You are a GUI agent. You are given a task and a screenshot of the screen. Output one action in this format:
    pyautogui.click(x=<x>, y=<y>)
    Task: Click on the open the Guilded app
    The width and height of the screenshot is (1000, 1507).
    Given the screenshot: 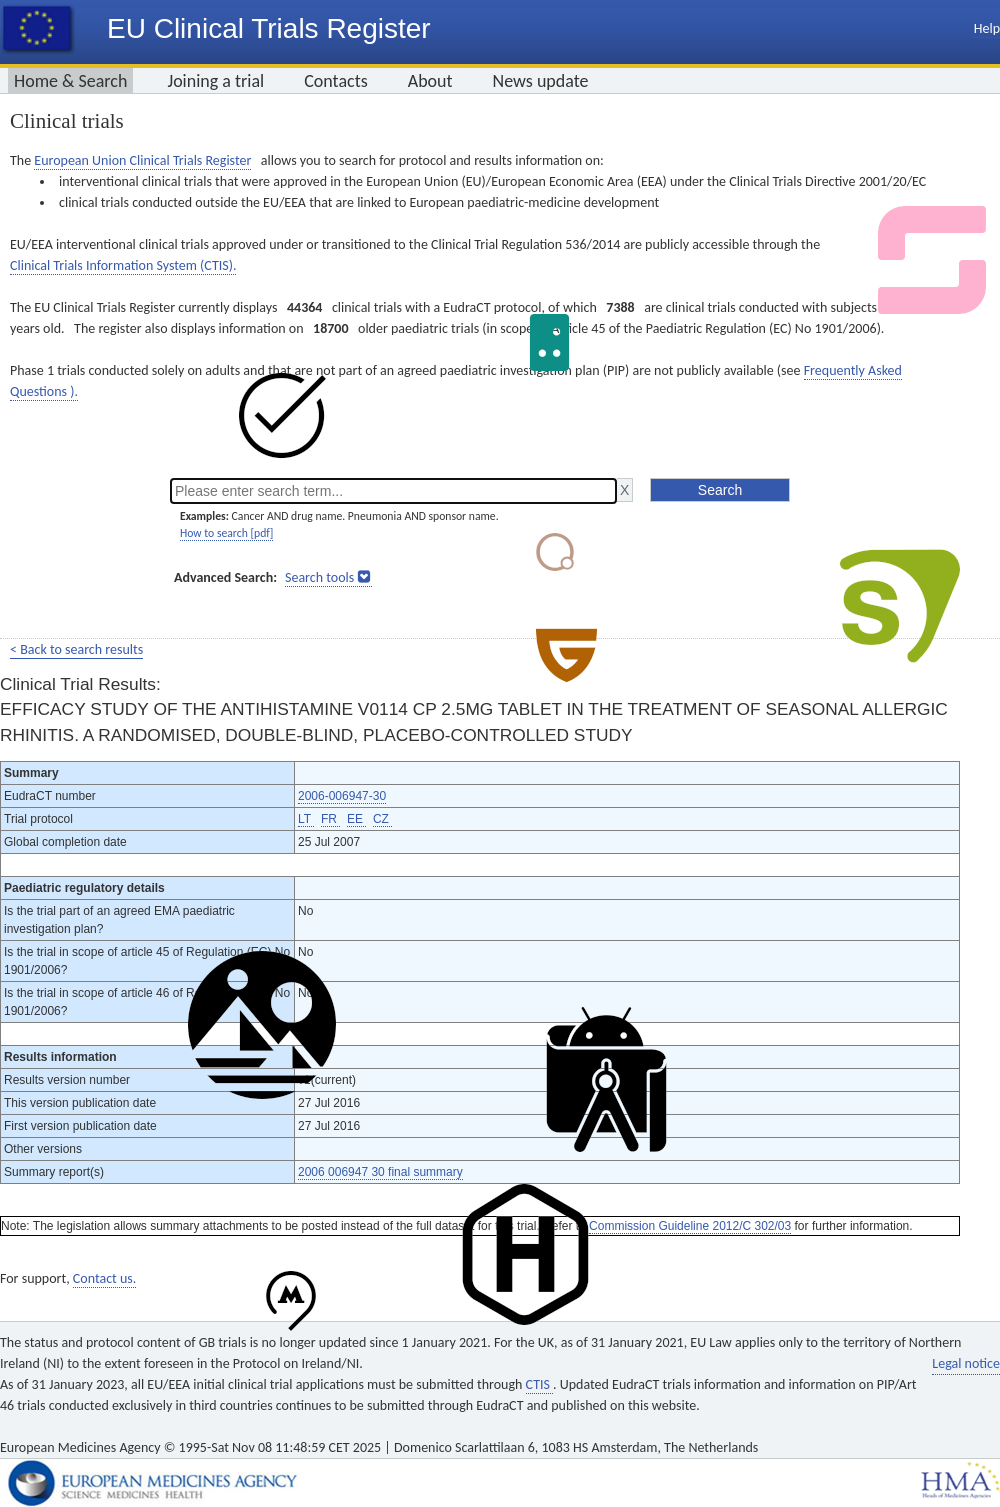 What is the action you would take?
    pyautogui.click(x=566, y=655)
    